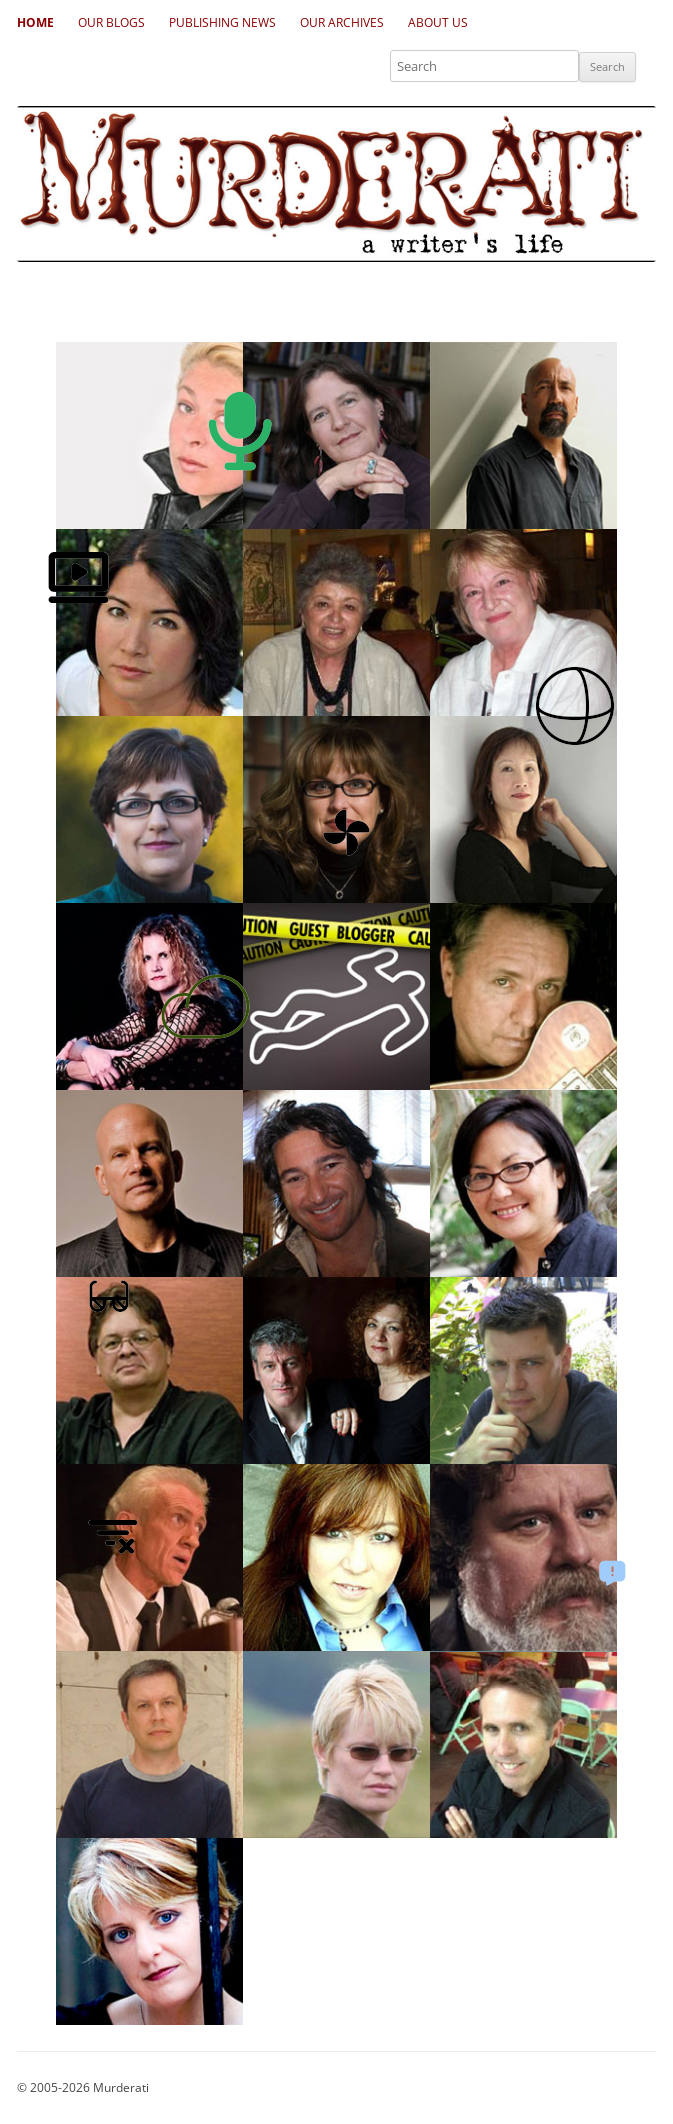 This screenshot has width=673, height=2124. Describe the element at coordinates (240, 431) in the screenshot. I see `unmute your microphone` at that location.